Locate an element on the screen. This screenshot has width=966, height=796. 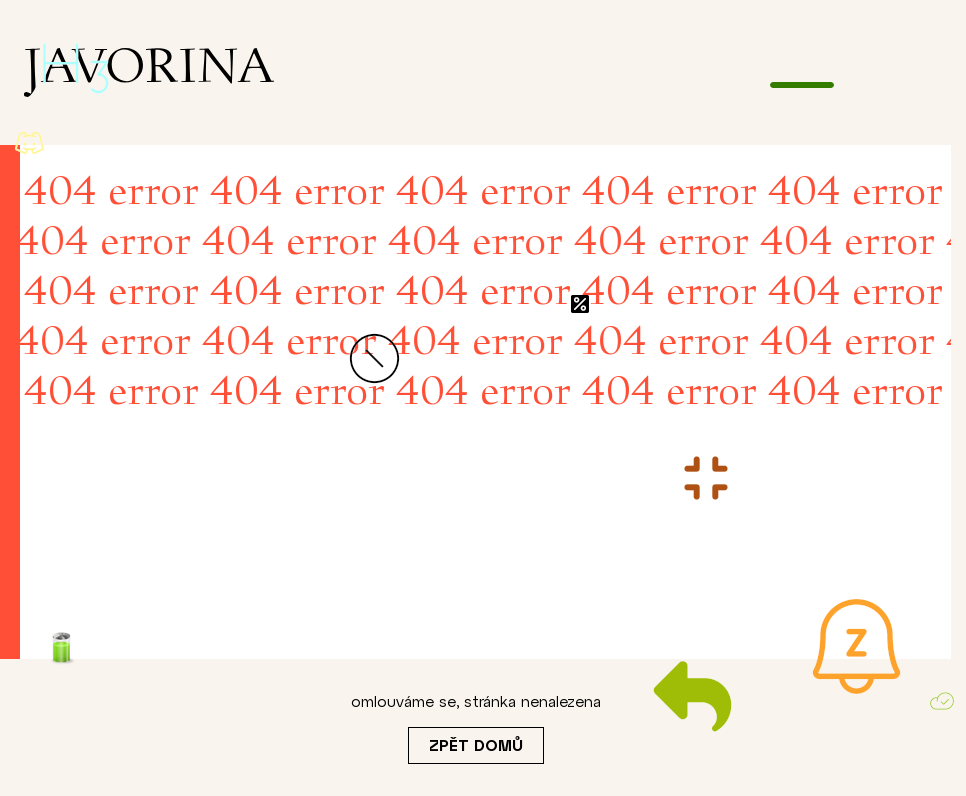
insert a horizontal divider line is located at coordinates (802, 86).